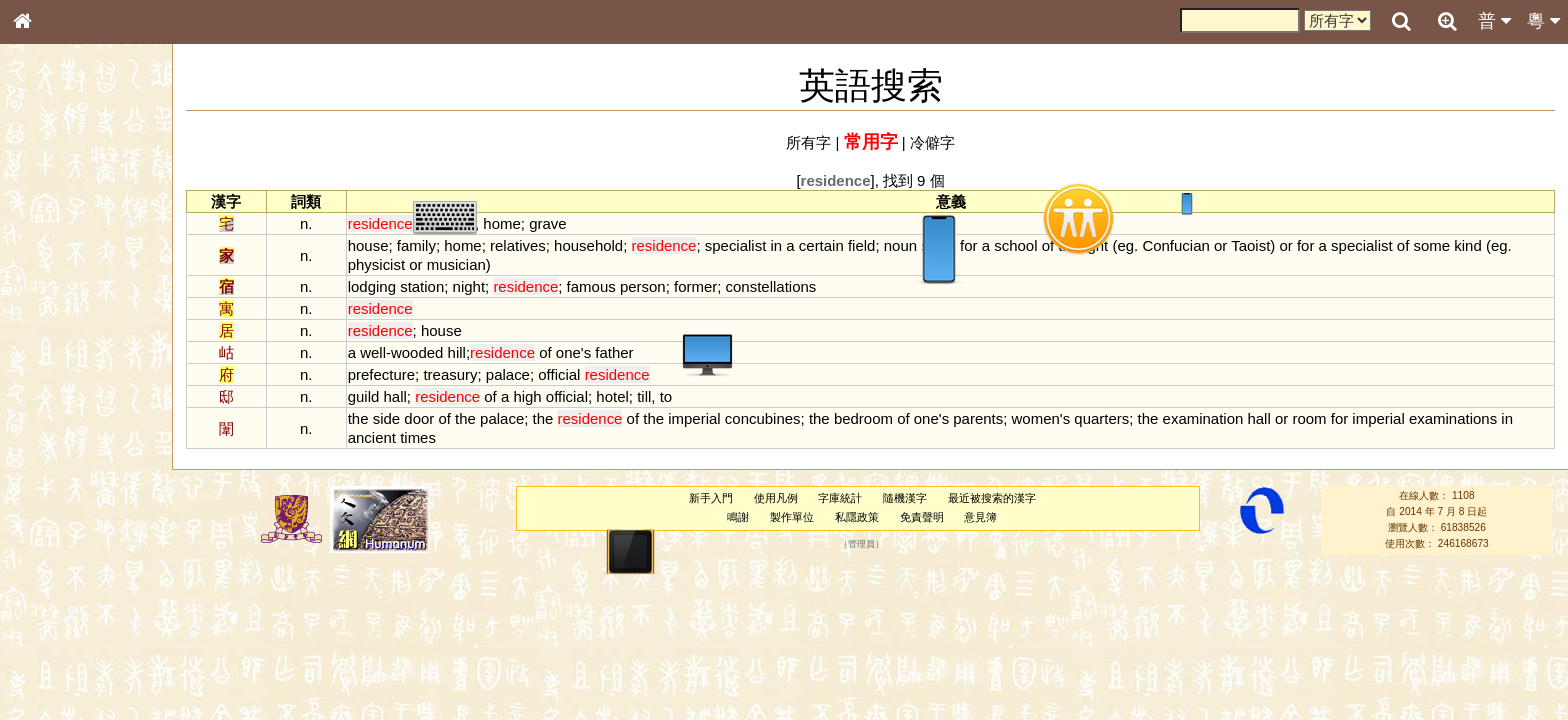 The image size is (1568, 720). I want to click on iPod nano device in orange, so click(630, 551).